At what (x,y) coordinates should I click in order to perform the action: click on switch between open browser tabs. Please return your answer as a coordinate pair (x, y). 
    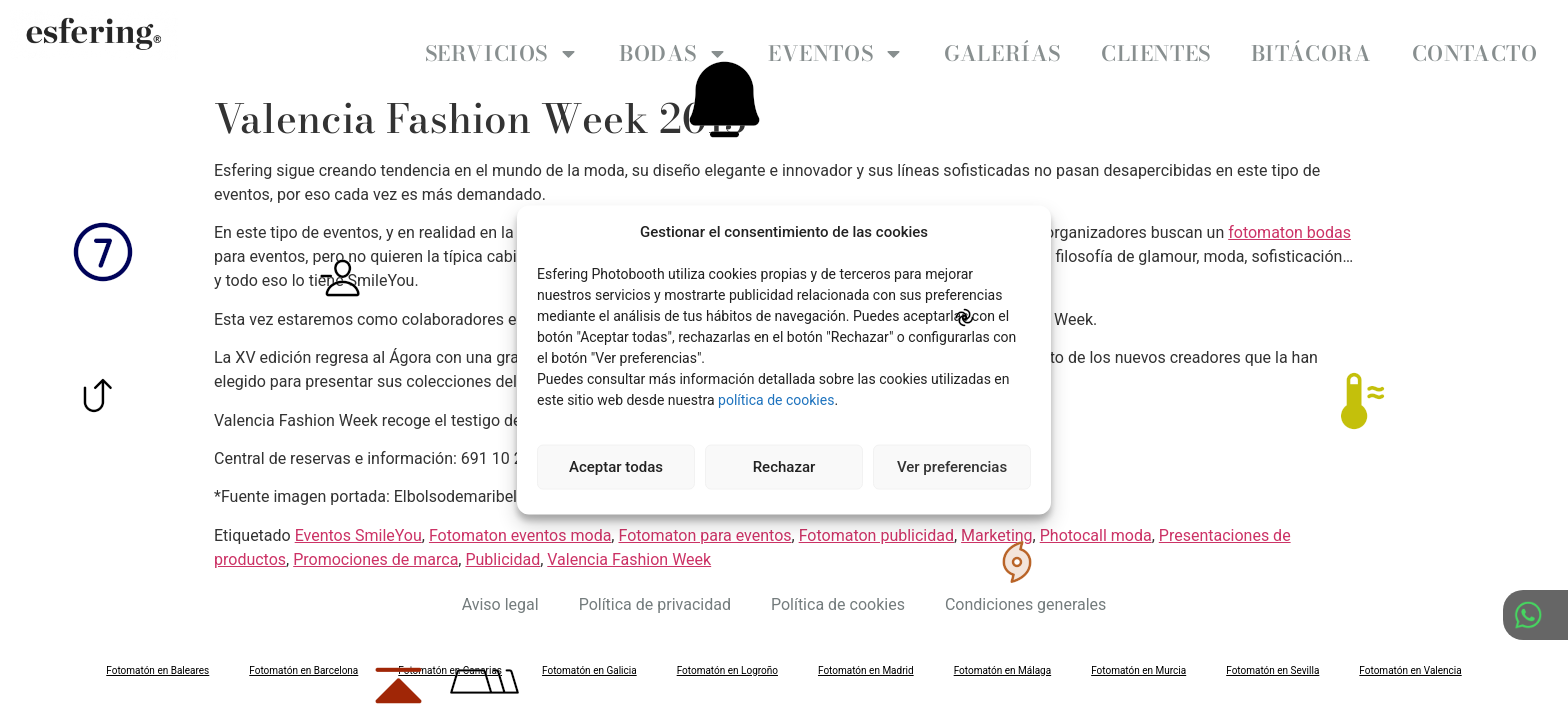
    Looking at the image, I should click on (484, 681).